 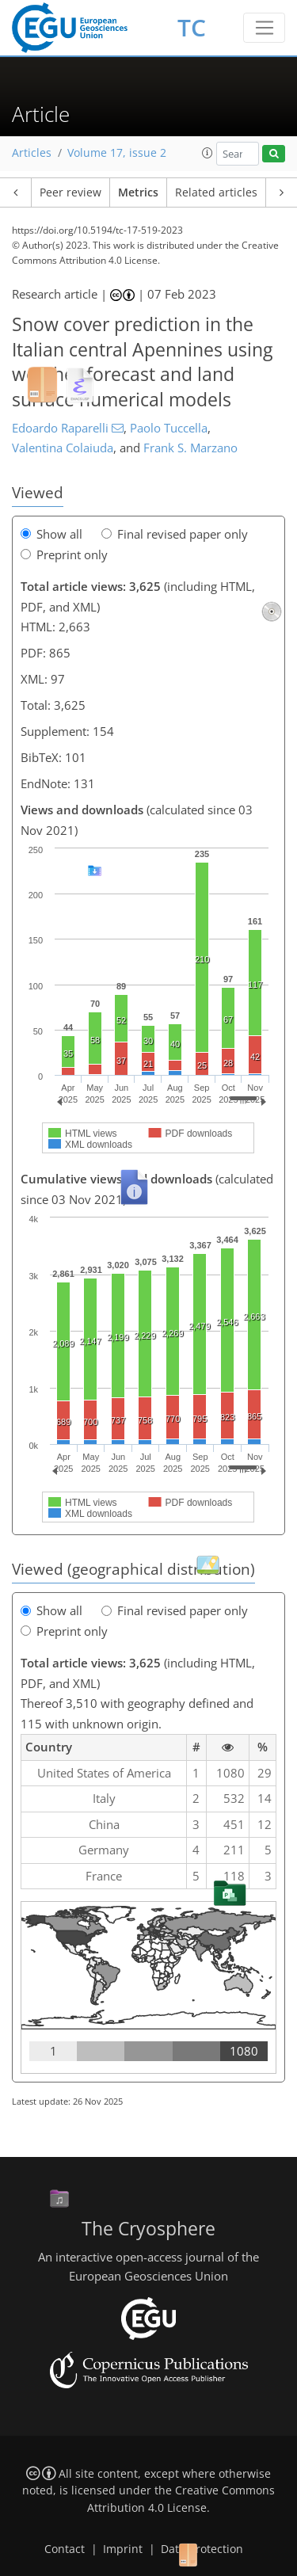 What do you see at coordinates (42, 384) in the screenshot?
I see `compressed archive file type indicator` at bounding box center [42, 384].